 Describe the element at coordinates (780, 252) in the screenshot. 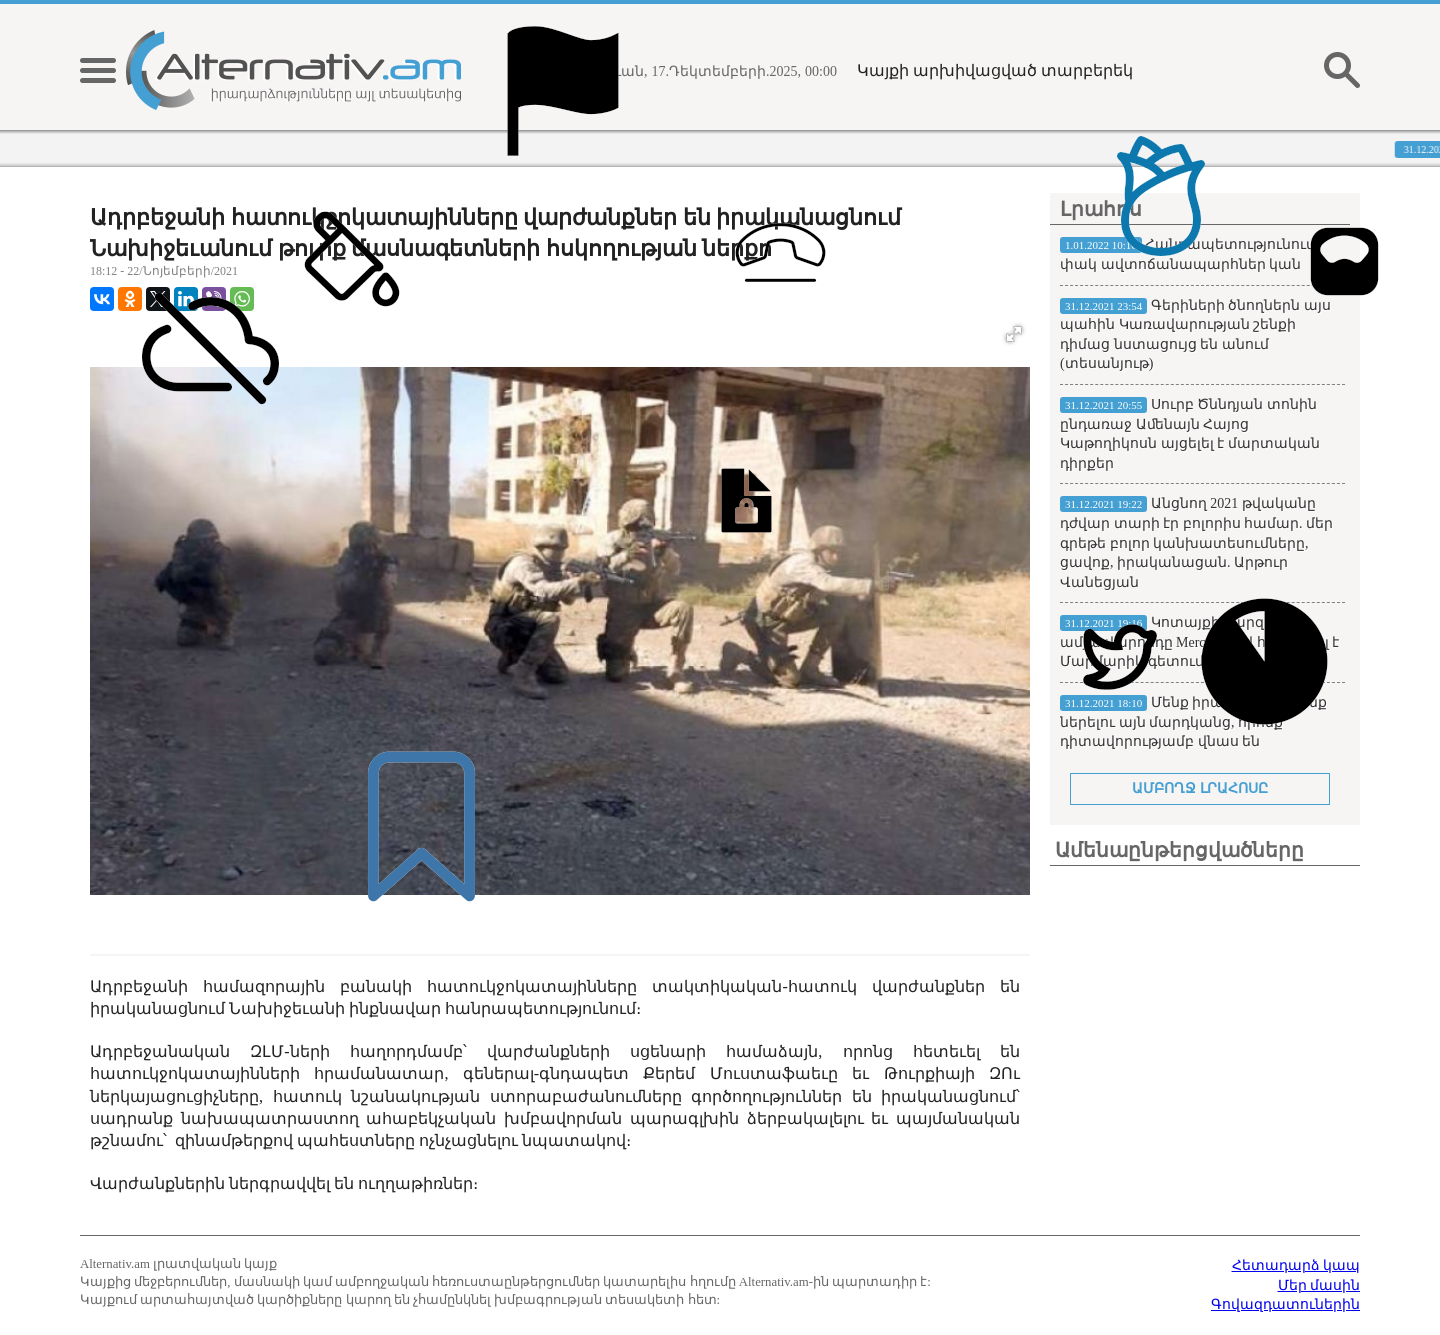

I see `end the current call` at that location.